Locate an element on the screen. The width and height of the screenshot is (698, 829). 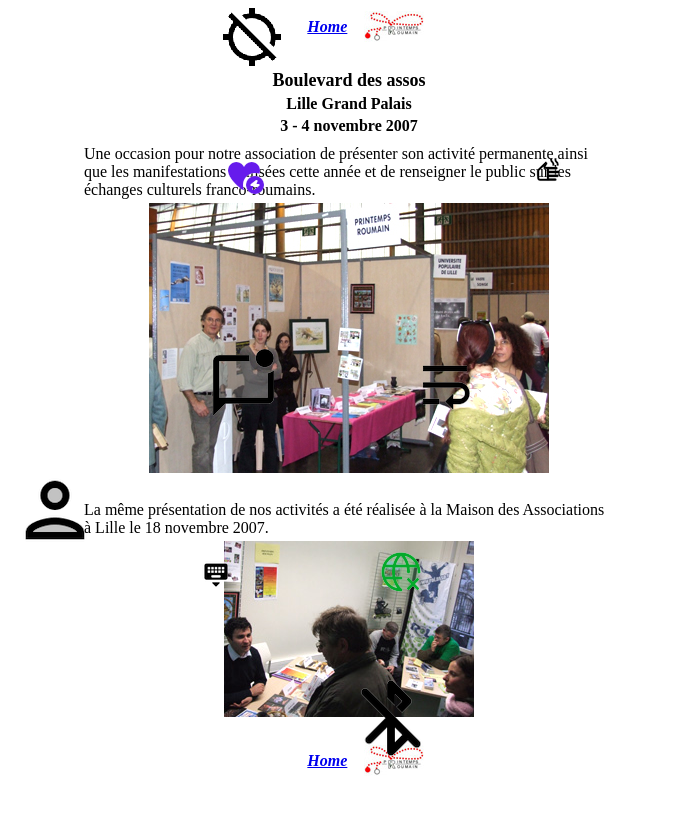
indicates GPS is turned off is located at coordinates (252, 37).